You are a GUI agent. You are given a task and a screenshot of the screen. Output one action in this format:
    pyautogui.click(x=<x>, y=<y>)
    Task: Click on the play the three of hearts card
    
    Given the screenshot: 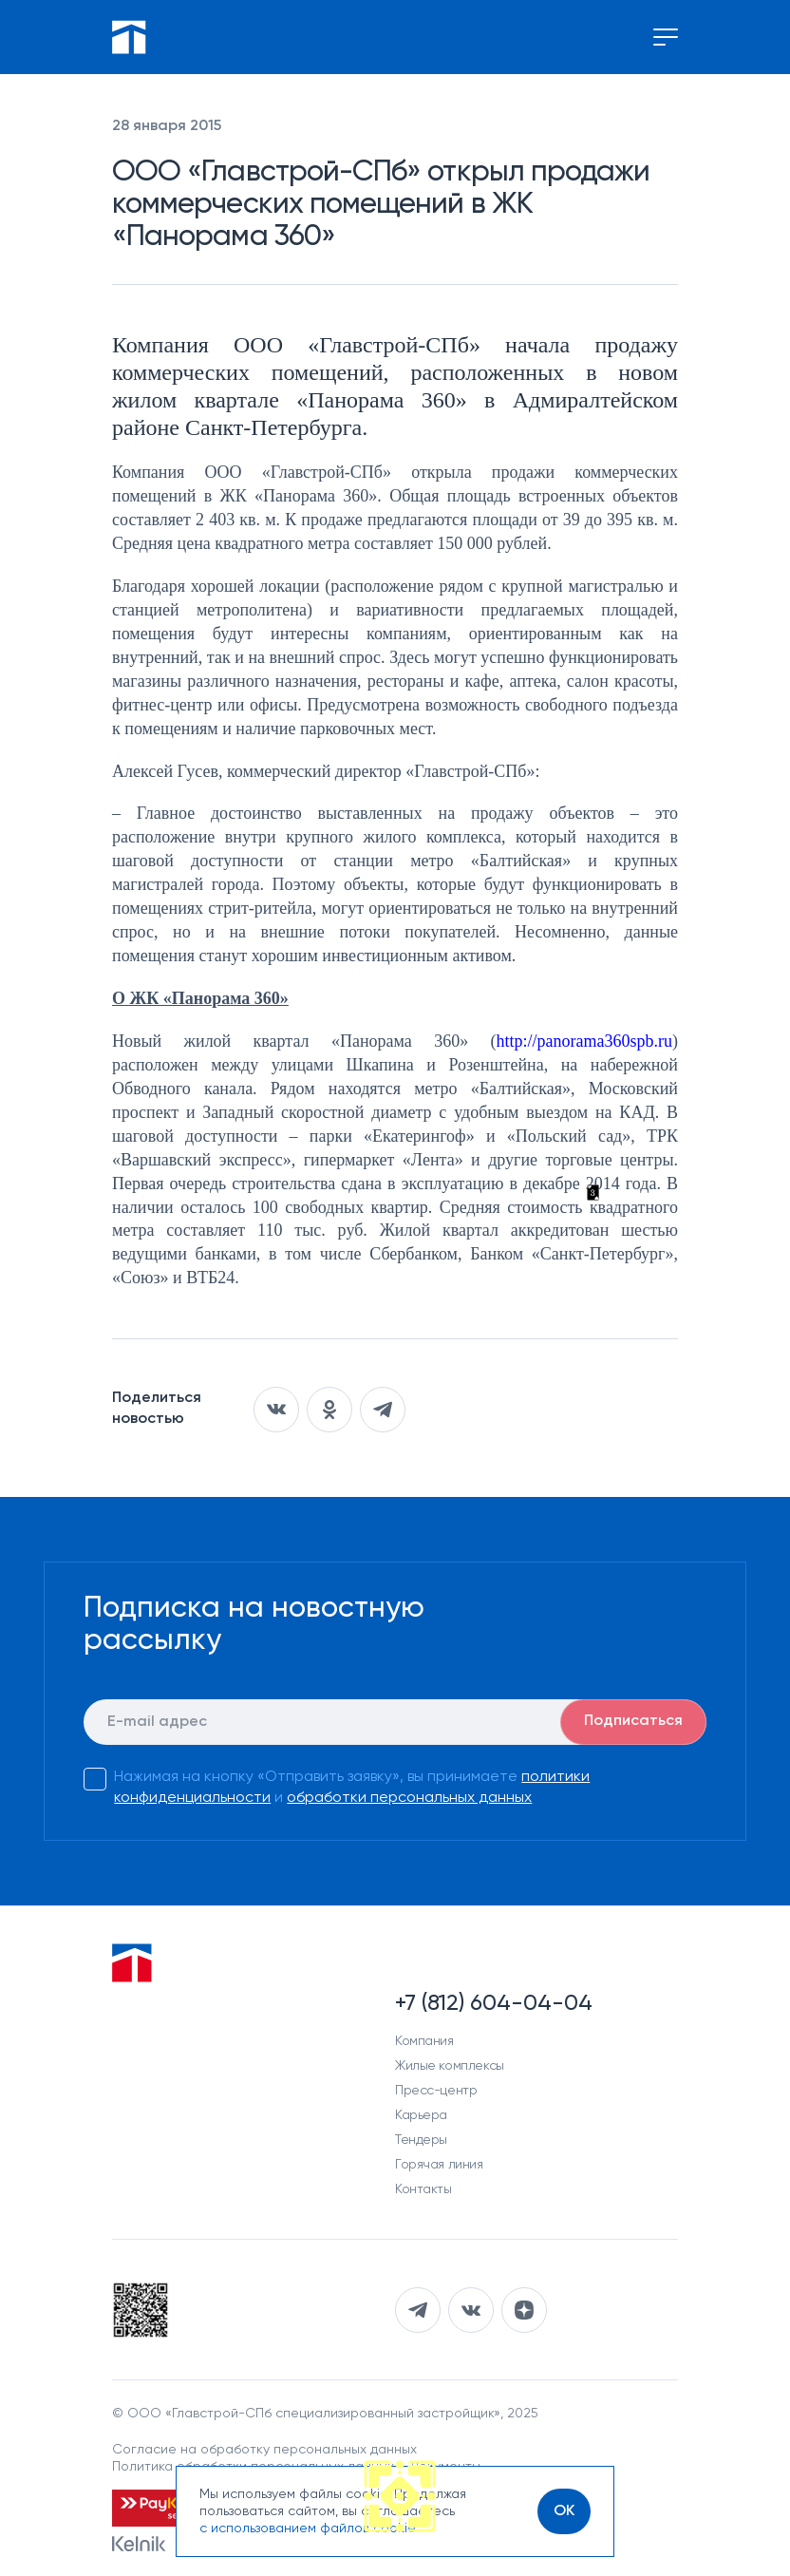 What is the action you would take?
    pyautogui.click(x=592, y=1192)
    